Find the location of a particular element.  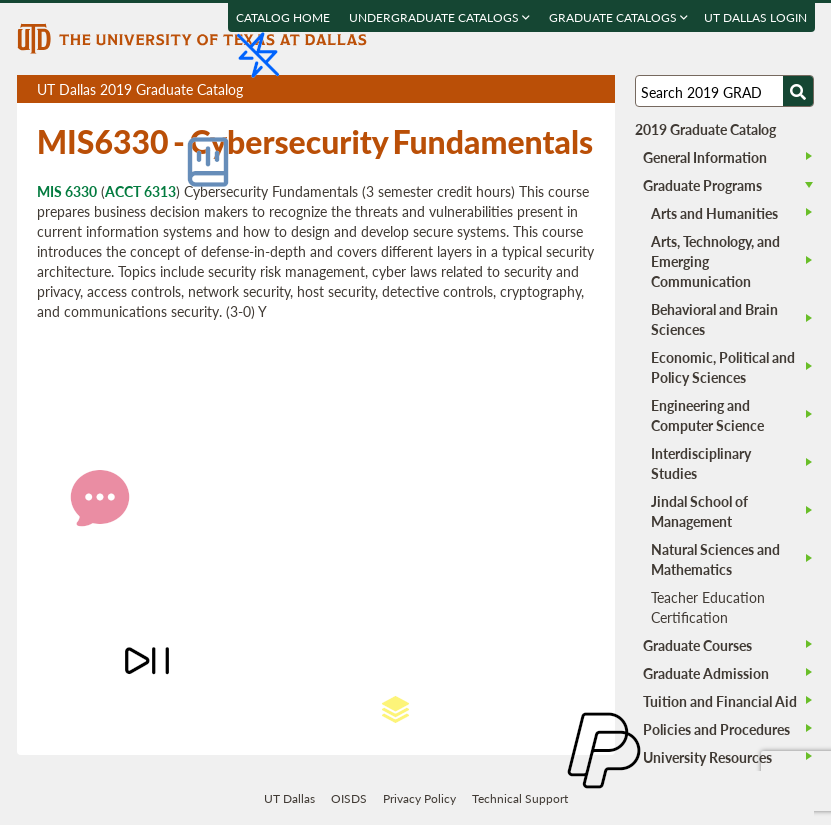

pay with paypal is located at coordinates (602, 750).